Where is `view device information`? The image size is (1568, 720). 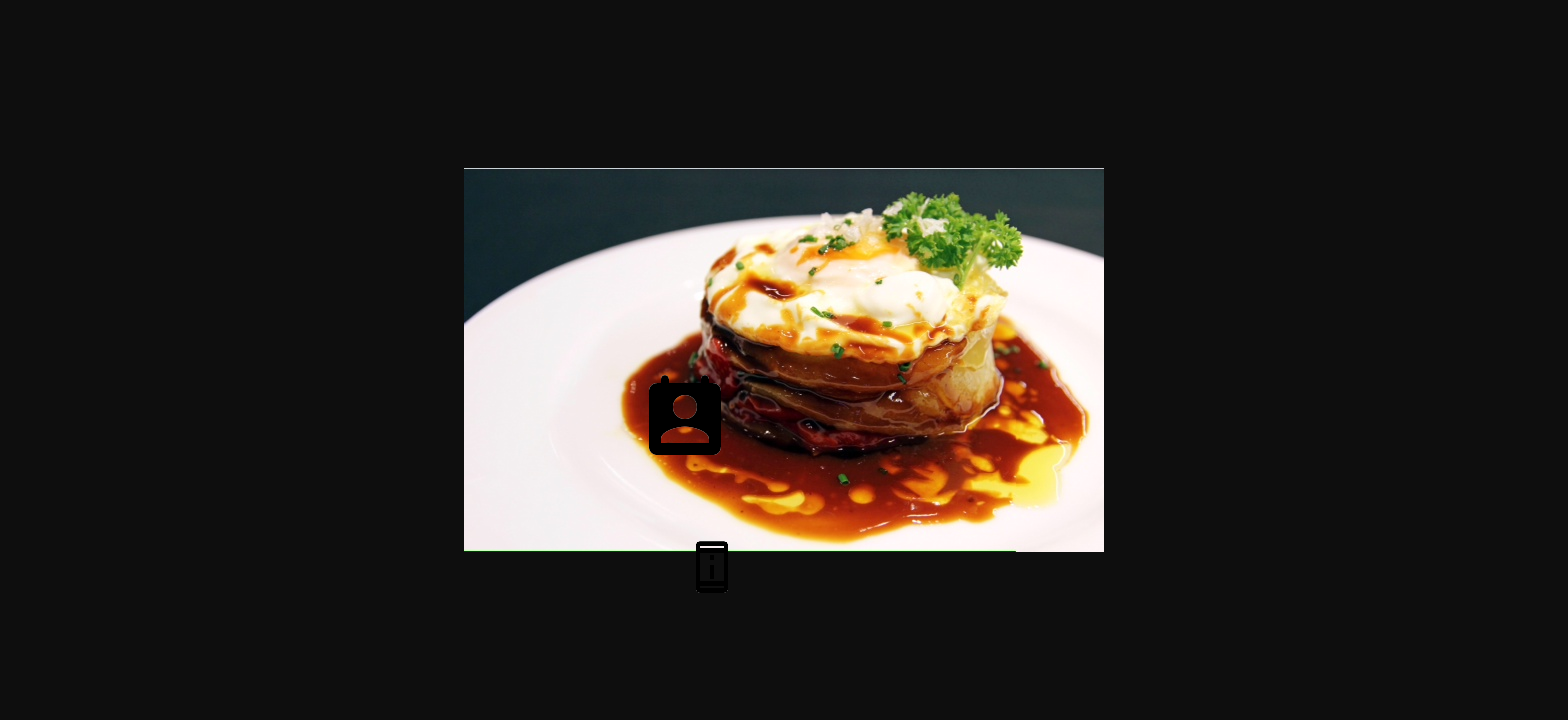
view device information is located at coordinates (712, 567).